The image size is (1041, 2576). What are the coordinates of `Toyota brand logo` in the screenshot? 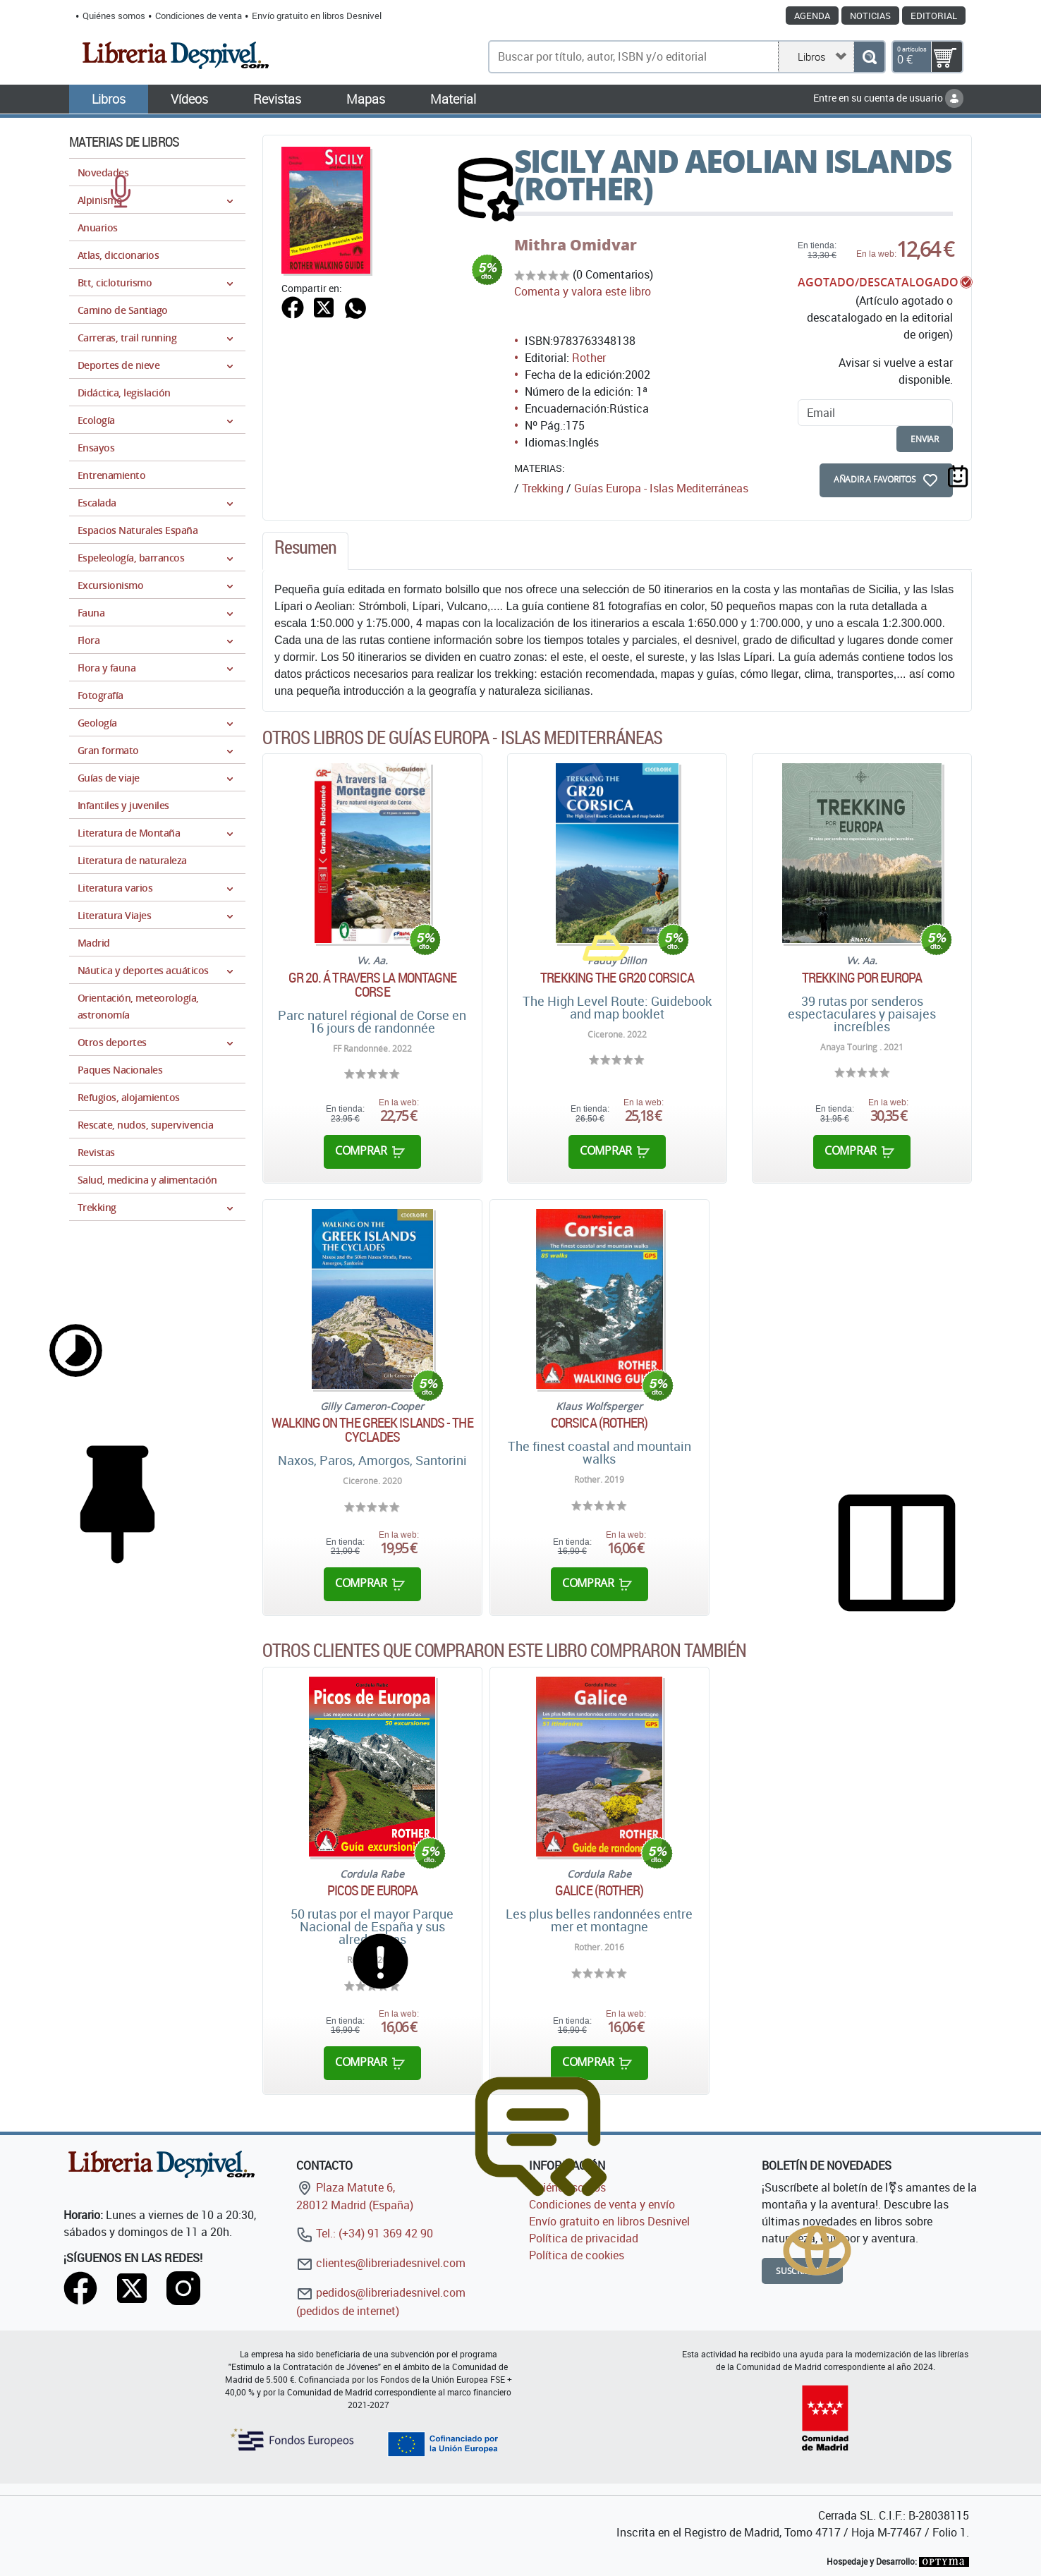 It's located at (817, 2250).